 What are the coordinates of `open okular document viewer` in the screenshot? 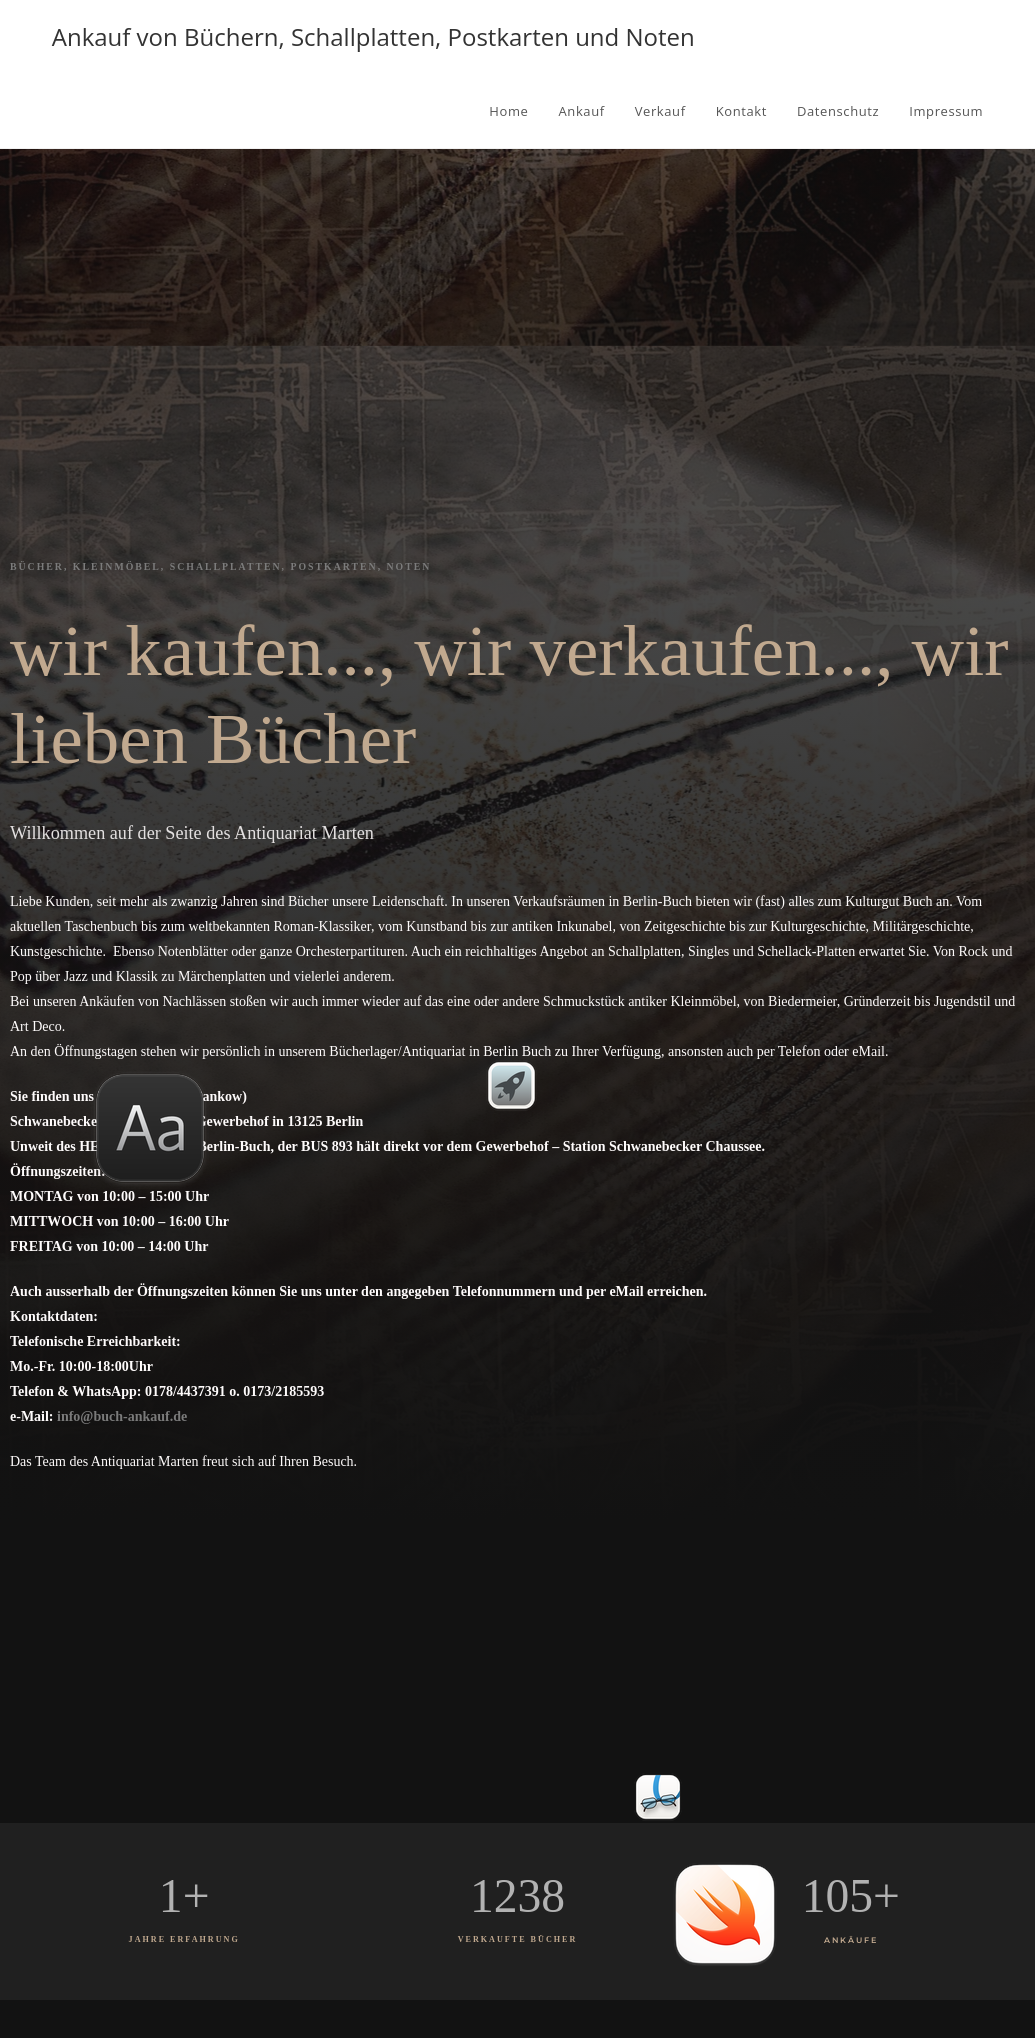 It's located at (658, 1797).